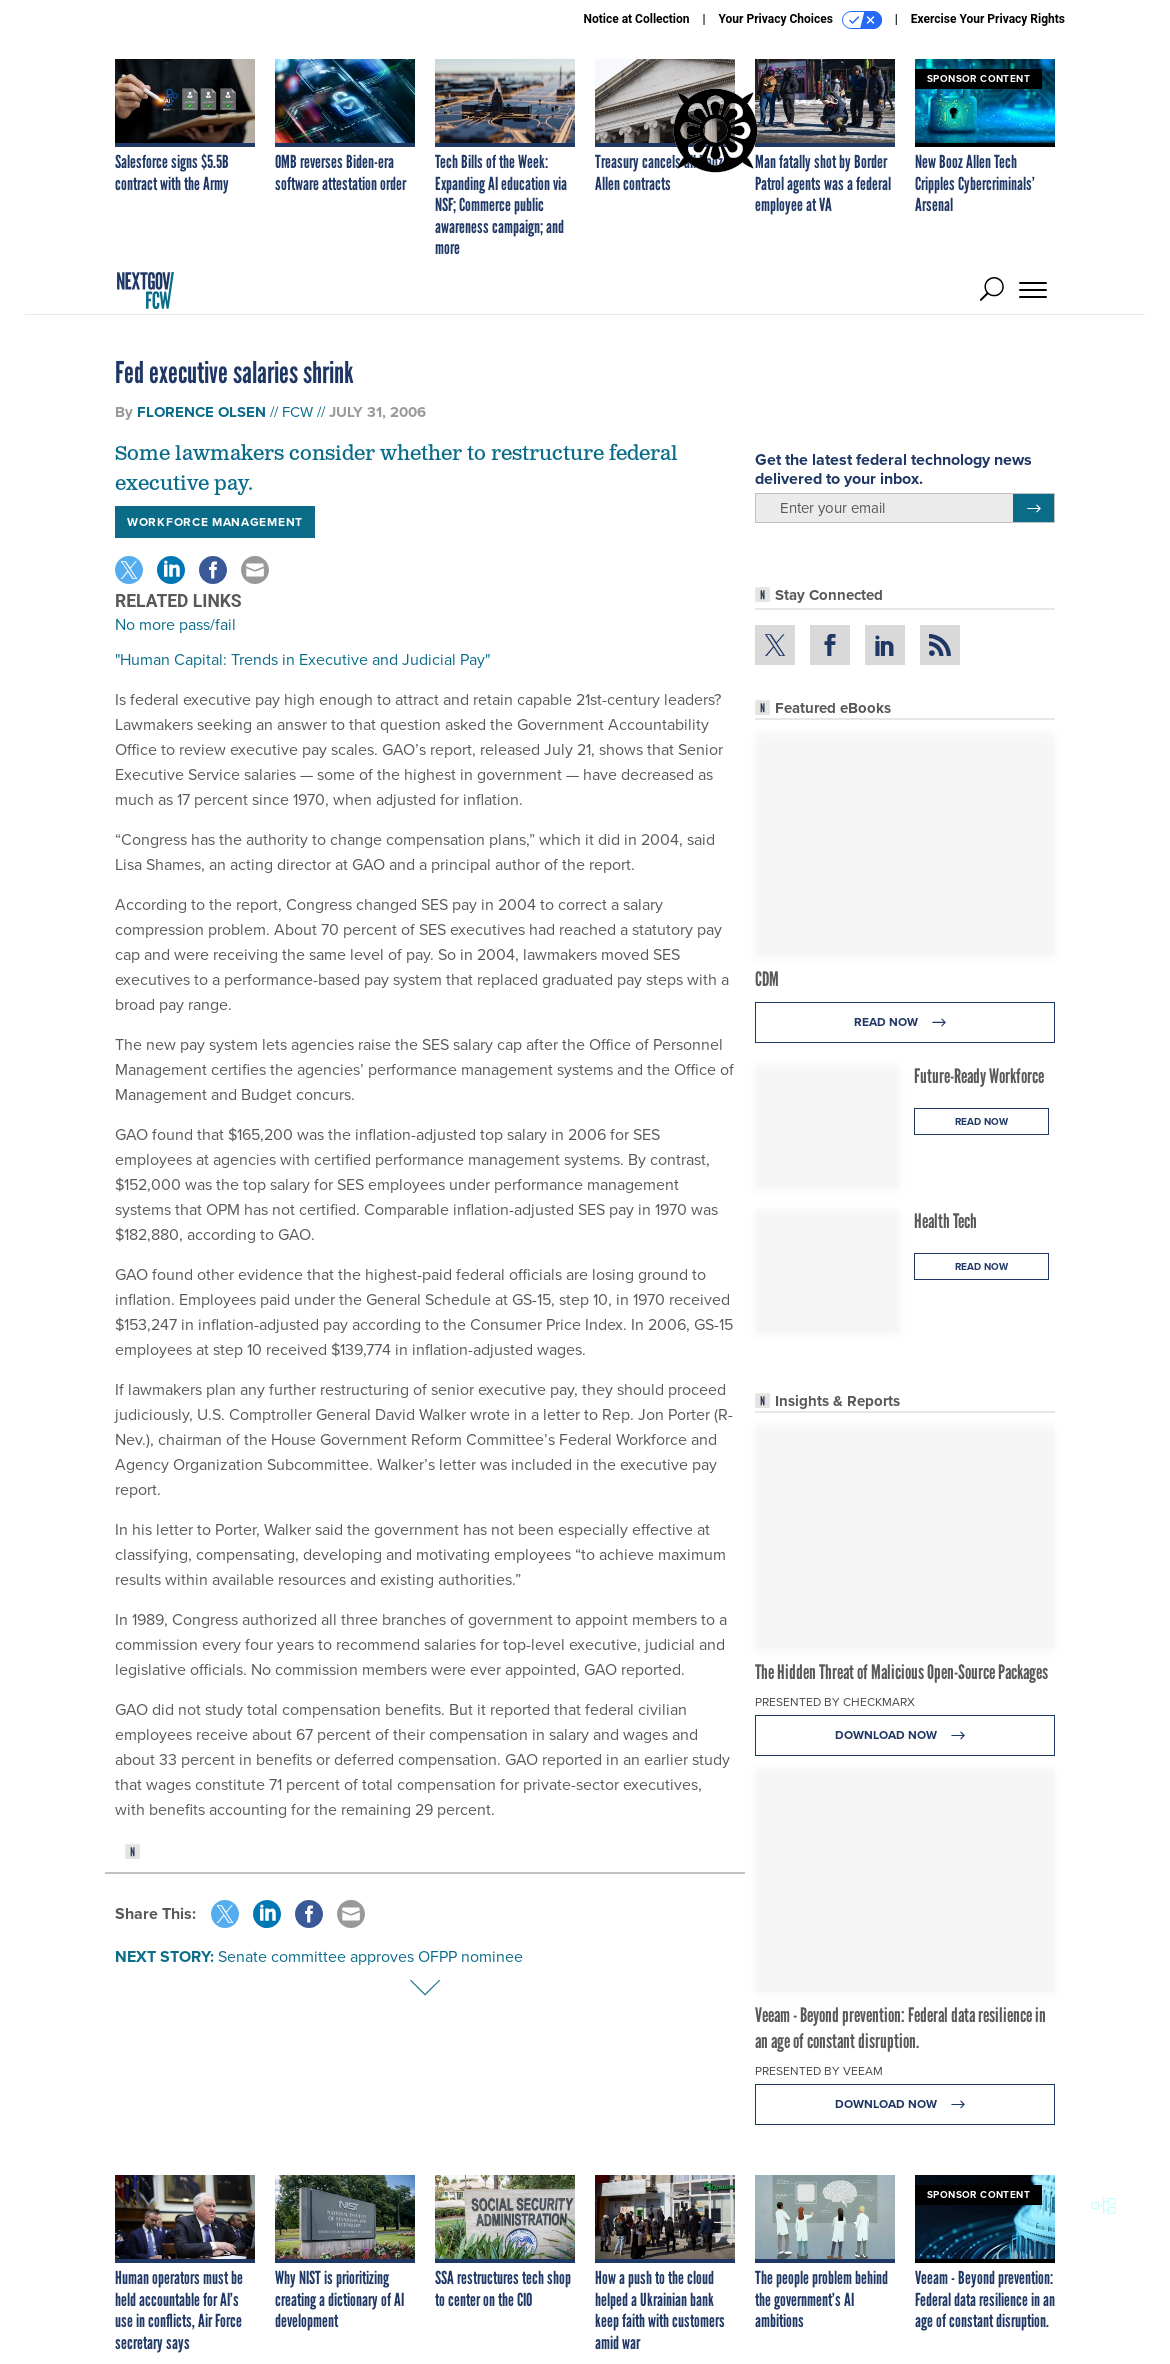 This screenshot has height=2364, width=1170. I want to click on expand or collapse a hierarchical tree view, so click(1103, 2205).